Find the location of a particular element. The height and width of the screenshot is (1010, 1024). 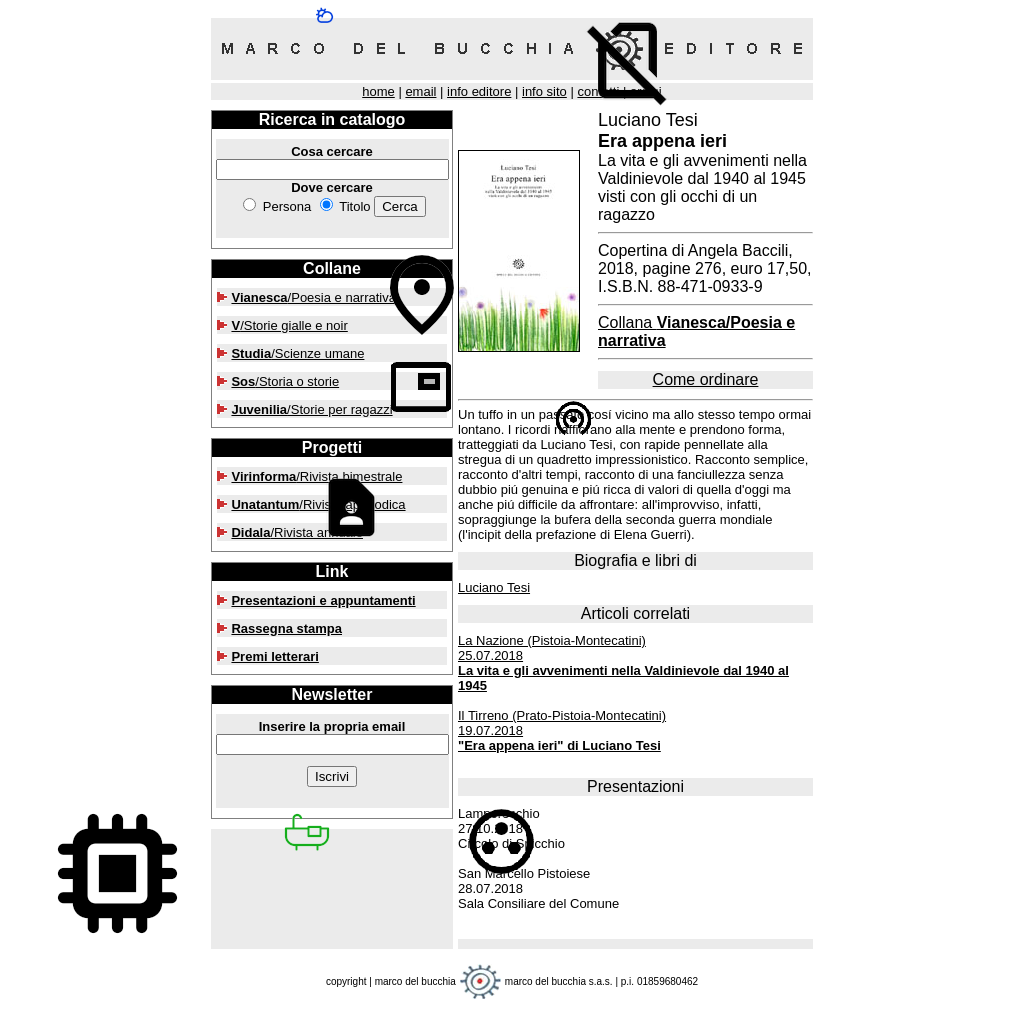

view group or team workspace is located at coordinates (501, 841).